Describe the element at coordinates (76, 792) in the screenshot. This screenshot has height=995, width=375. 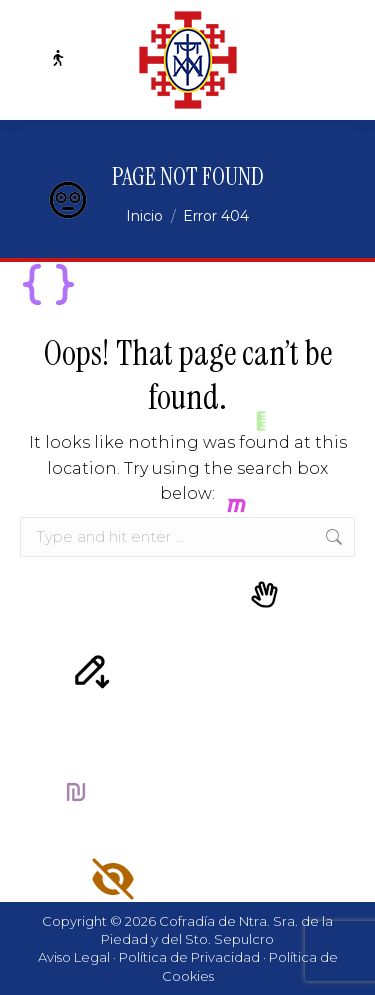
I see `indicates Israeli shekel currency` at that location.